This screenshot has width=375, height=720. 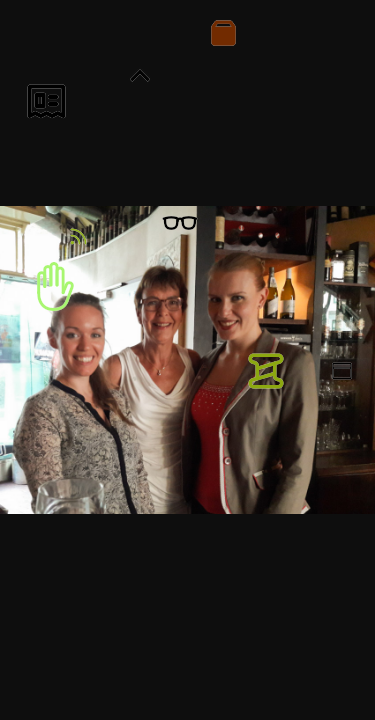 What do you see at coordinates (180, 223) in the screenshot?
I see `enable reading mode or accessibility features` at bounding box center [180, 223].